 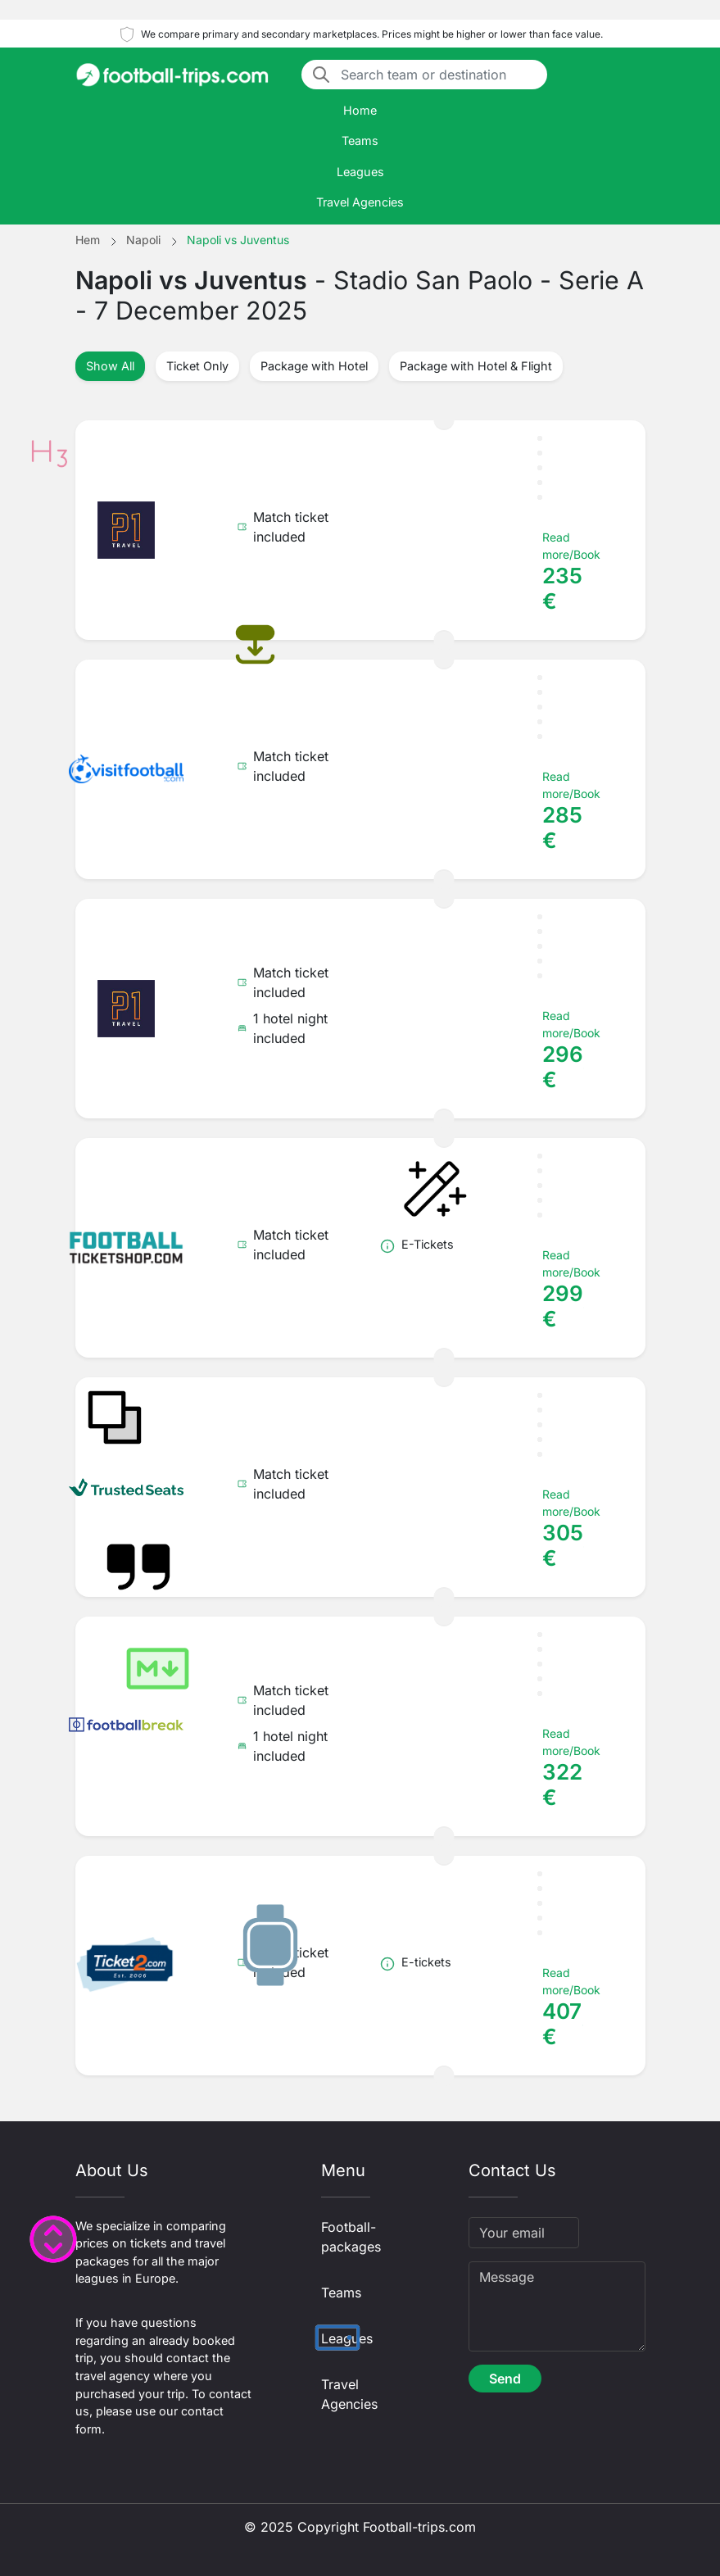 I want to click on indicates markdown formatting is supported, so click(x=157, y=1668).